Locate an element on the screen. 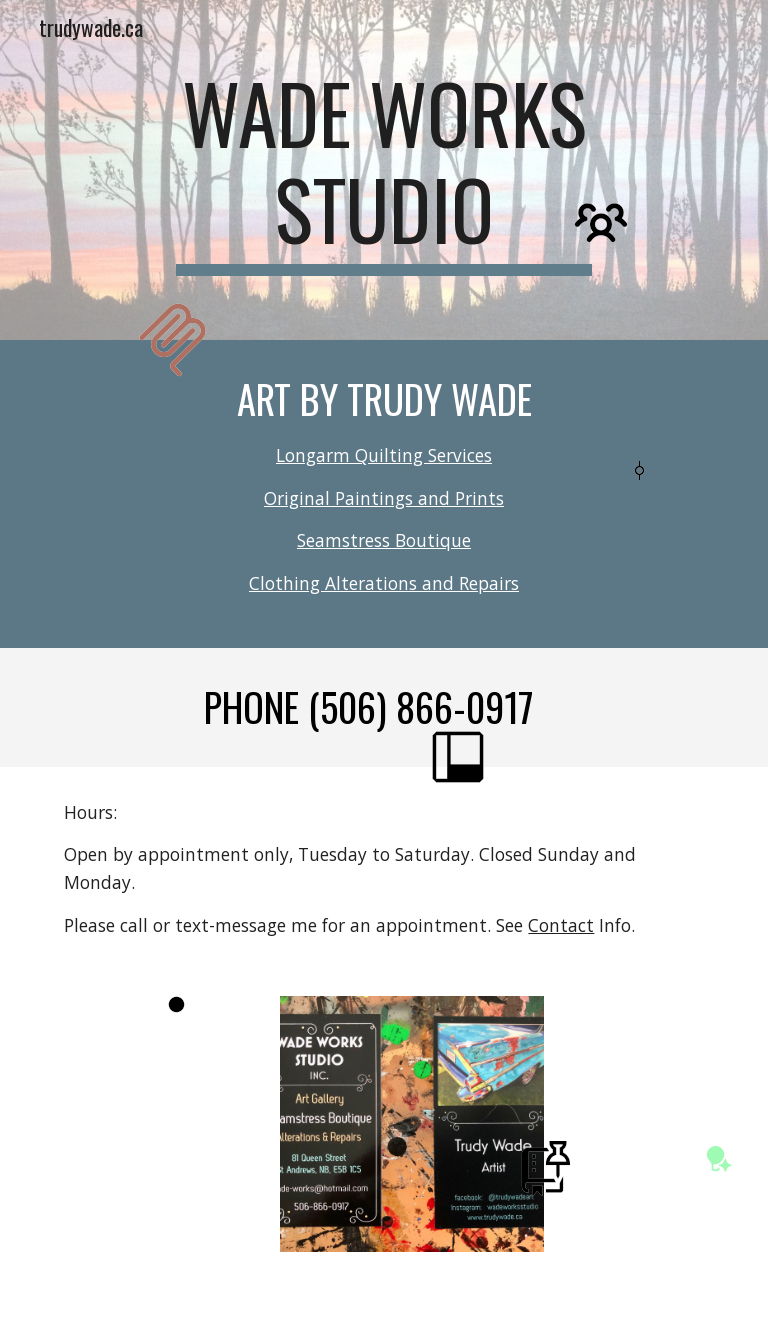 This screenshot has width=768, height=1342. indicates an unread notification or message is located at coordinates (176, 1004).